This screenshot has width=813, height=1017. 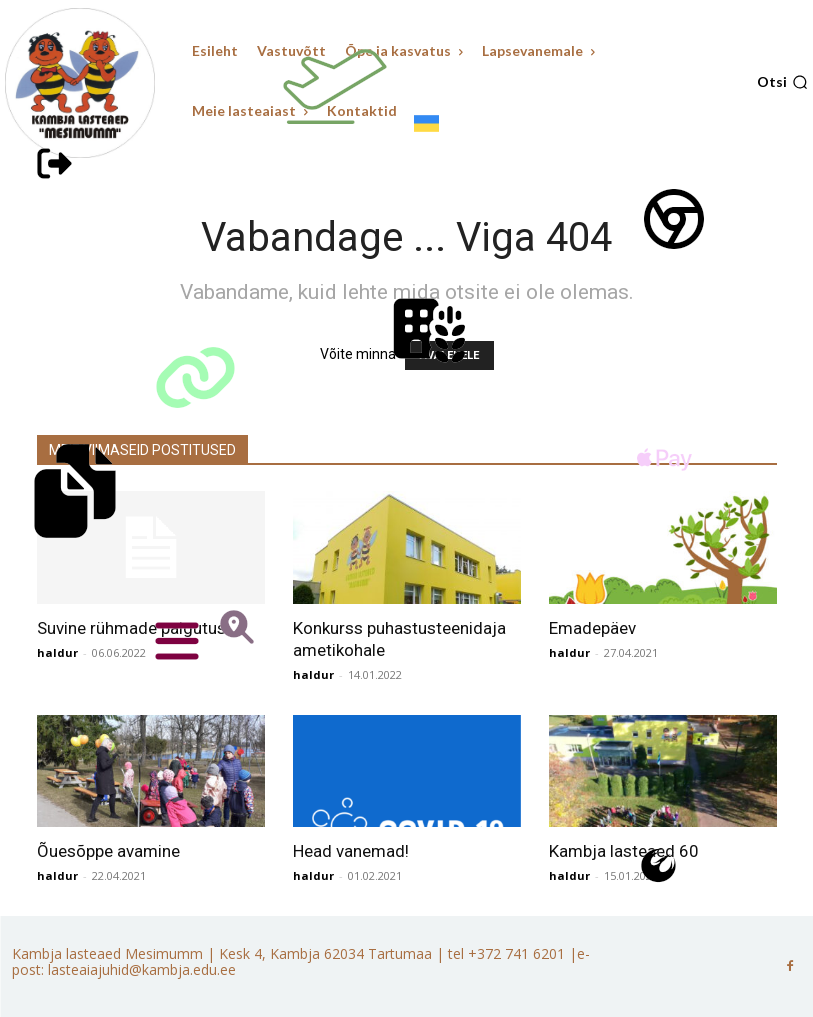 What do you see at coordinates (674, 219) in the screenshot?
I see `open link in Google Chrome` at bounding box center [674, 219].